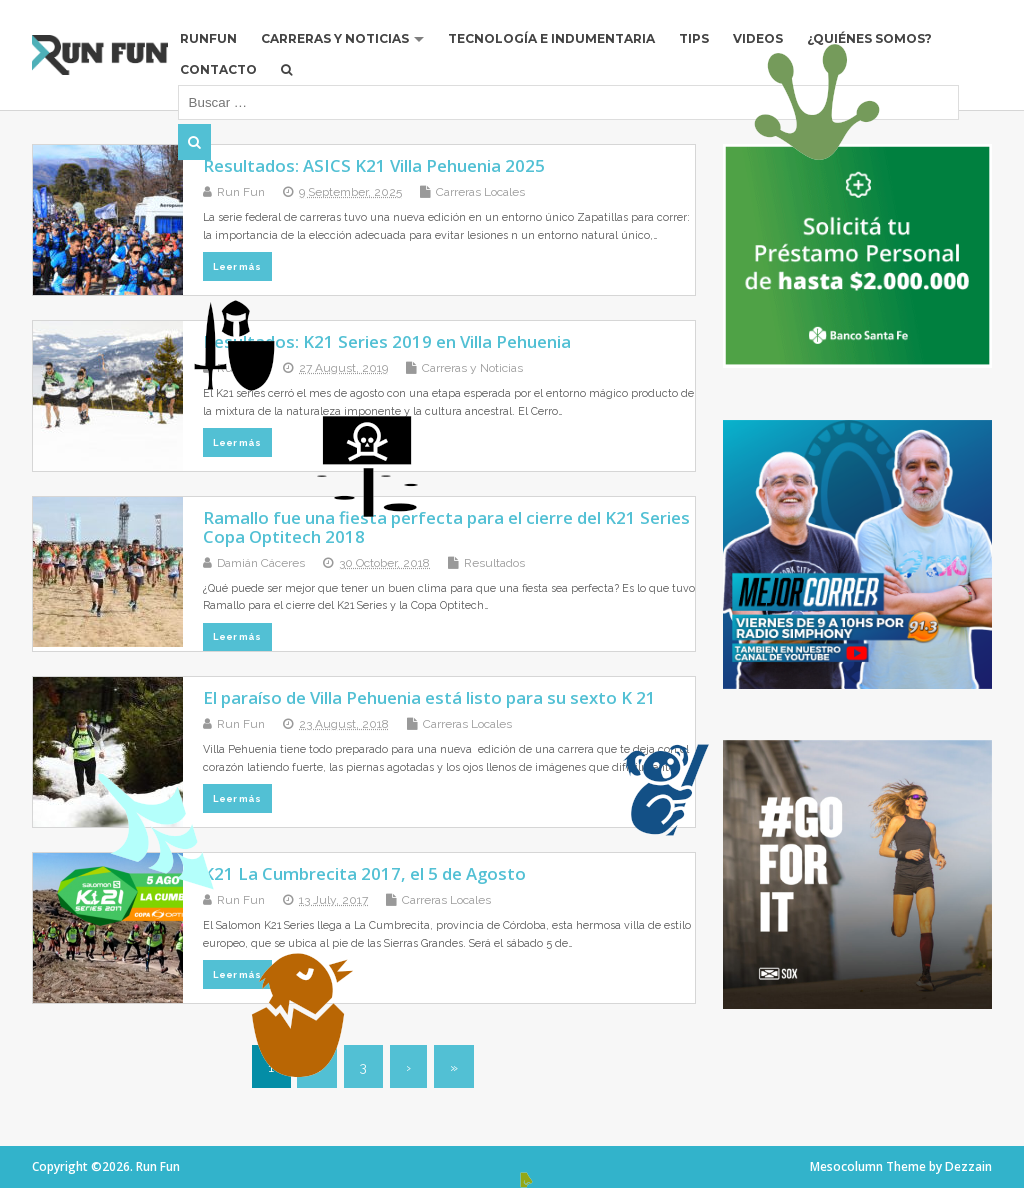  What do you see at coordinates (367, 466) in the screenshot?
I see `indicates a hazardous or danger zone in gameplay` at bounding box center [367, 466].